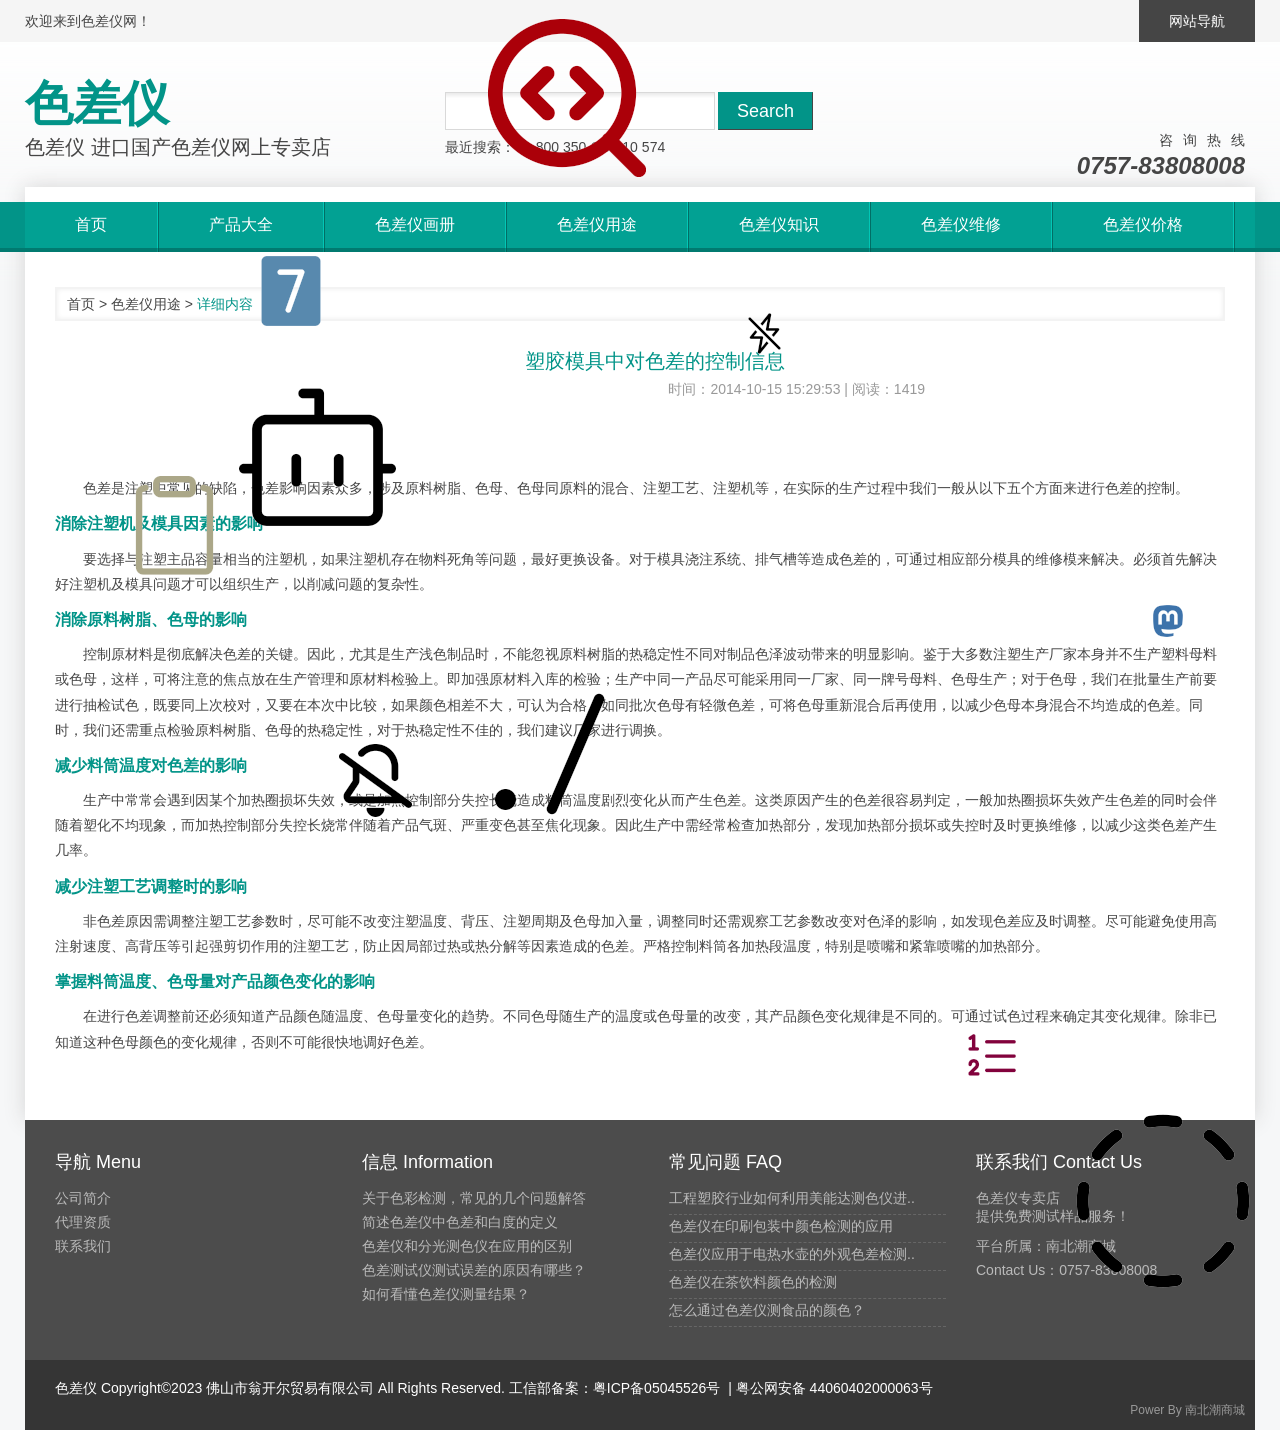 The image size is (1280, 1430). I want to click on view dependabot alerts and automated dependency updates, so click(317, 460).